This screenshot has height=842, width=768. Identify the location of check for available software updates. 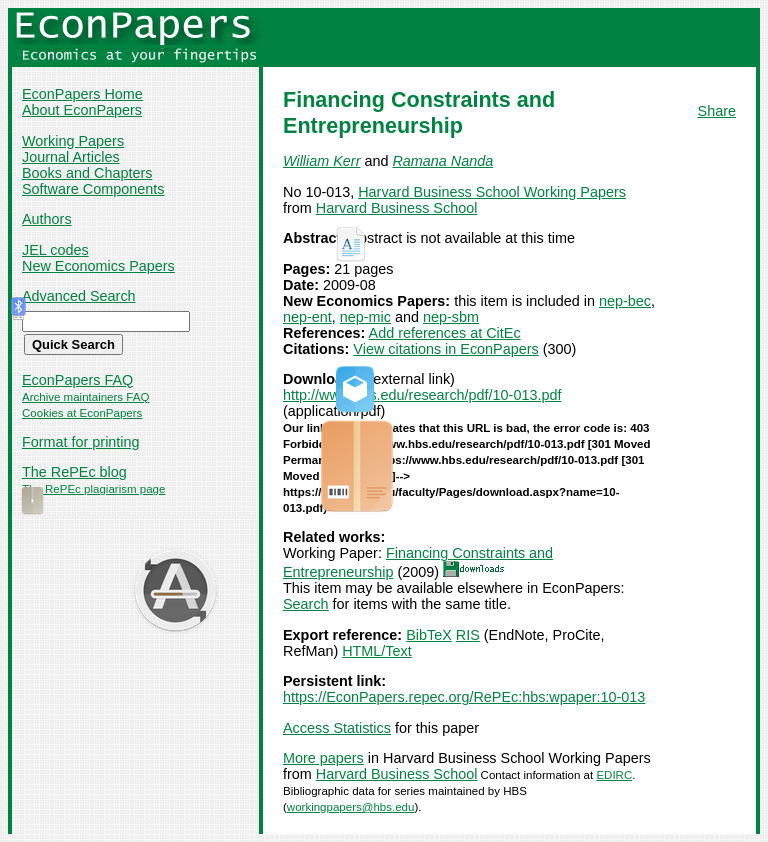
(175, 590).